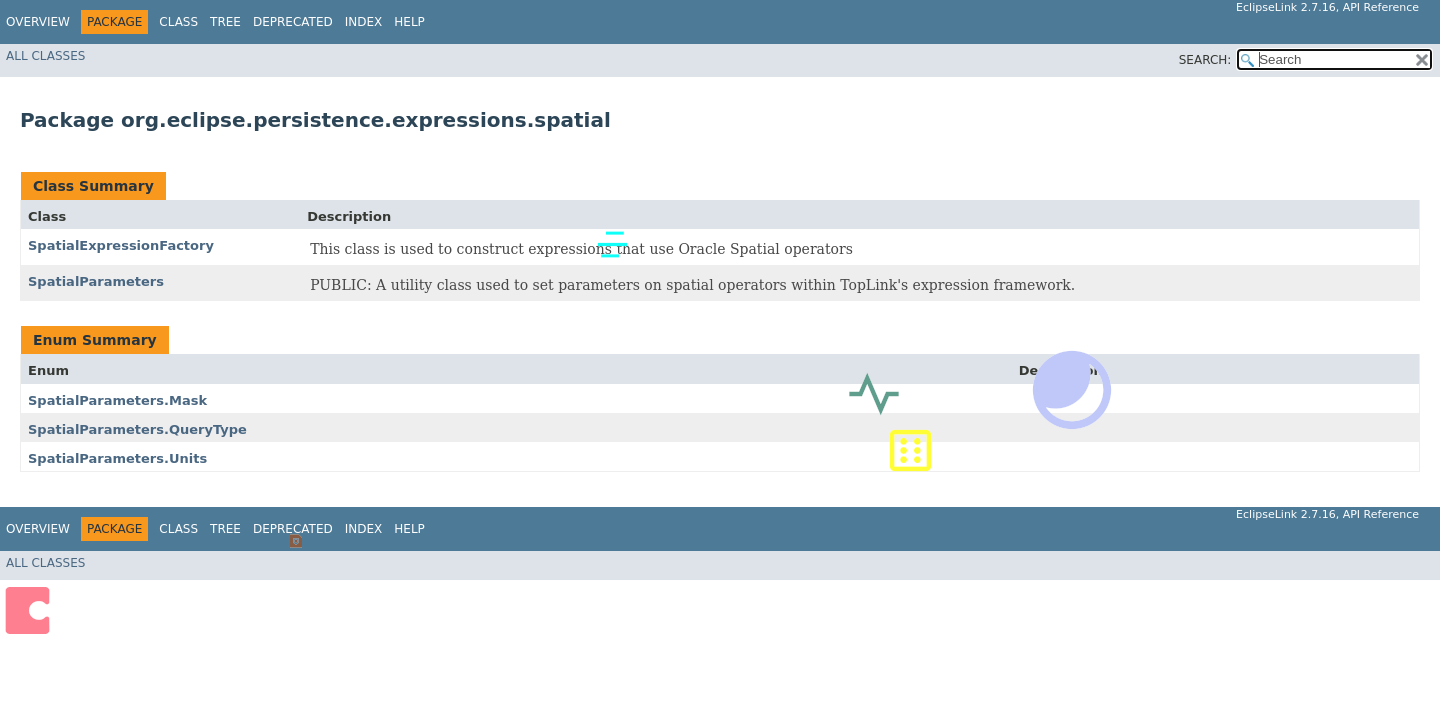  I want to click on access protected or secure files, so click(296, 541).